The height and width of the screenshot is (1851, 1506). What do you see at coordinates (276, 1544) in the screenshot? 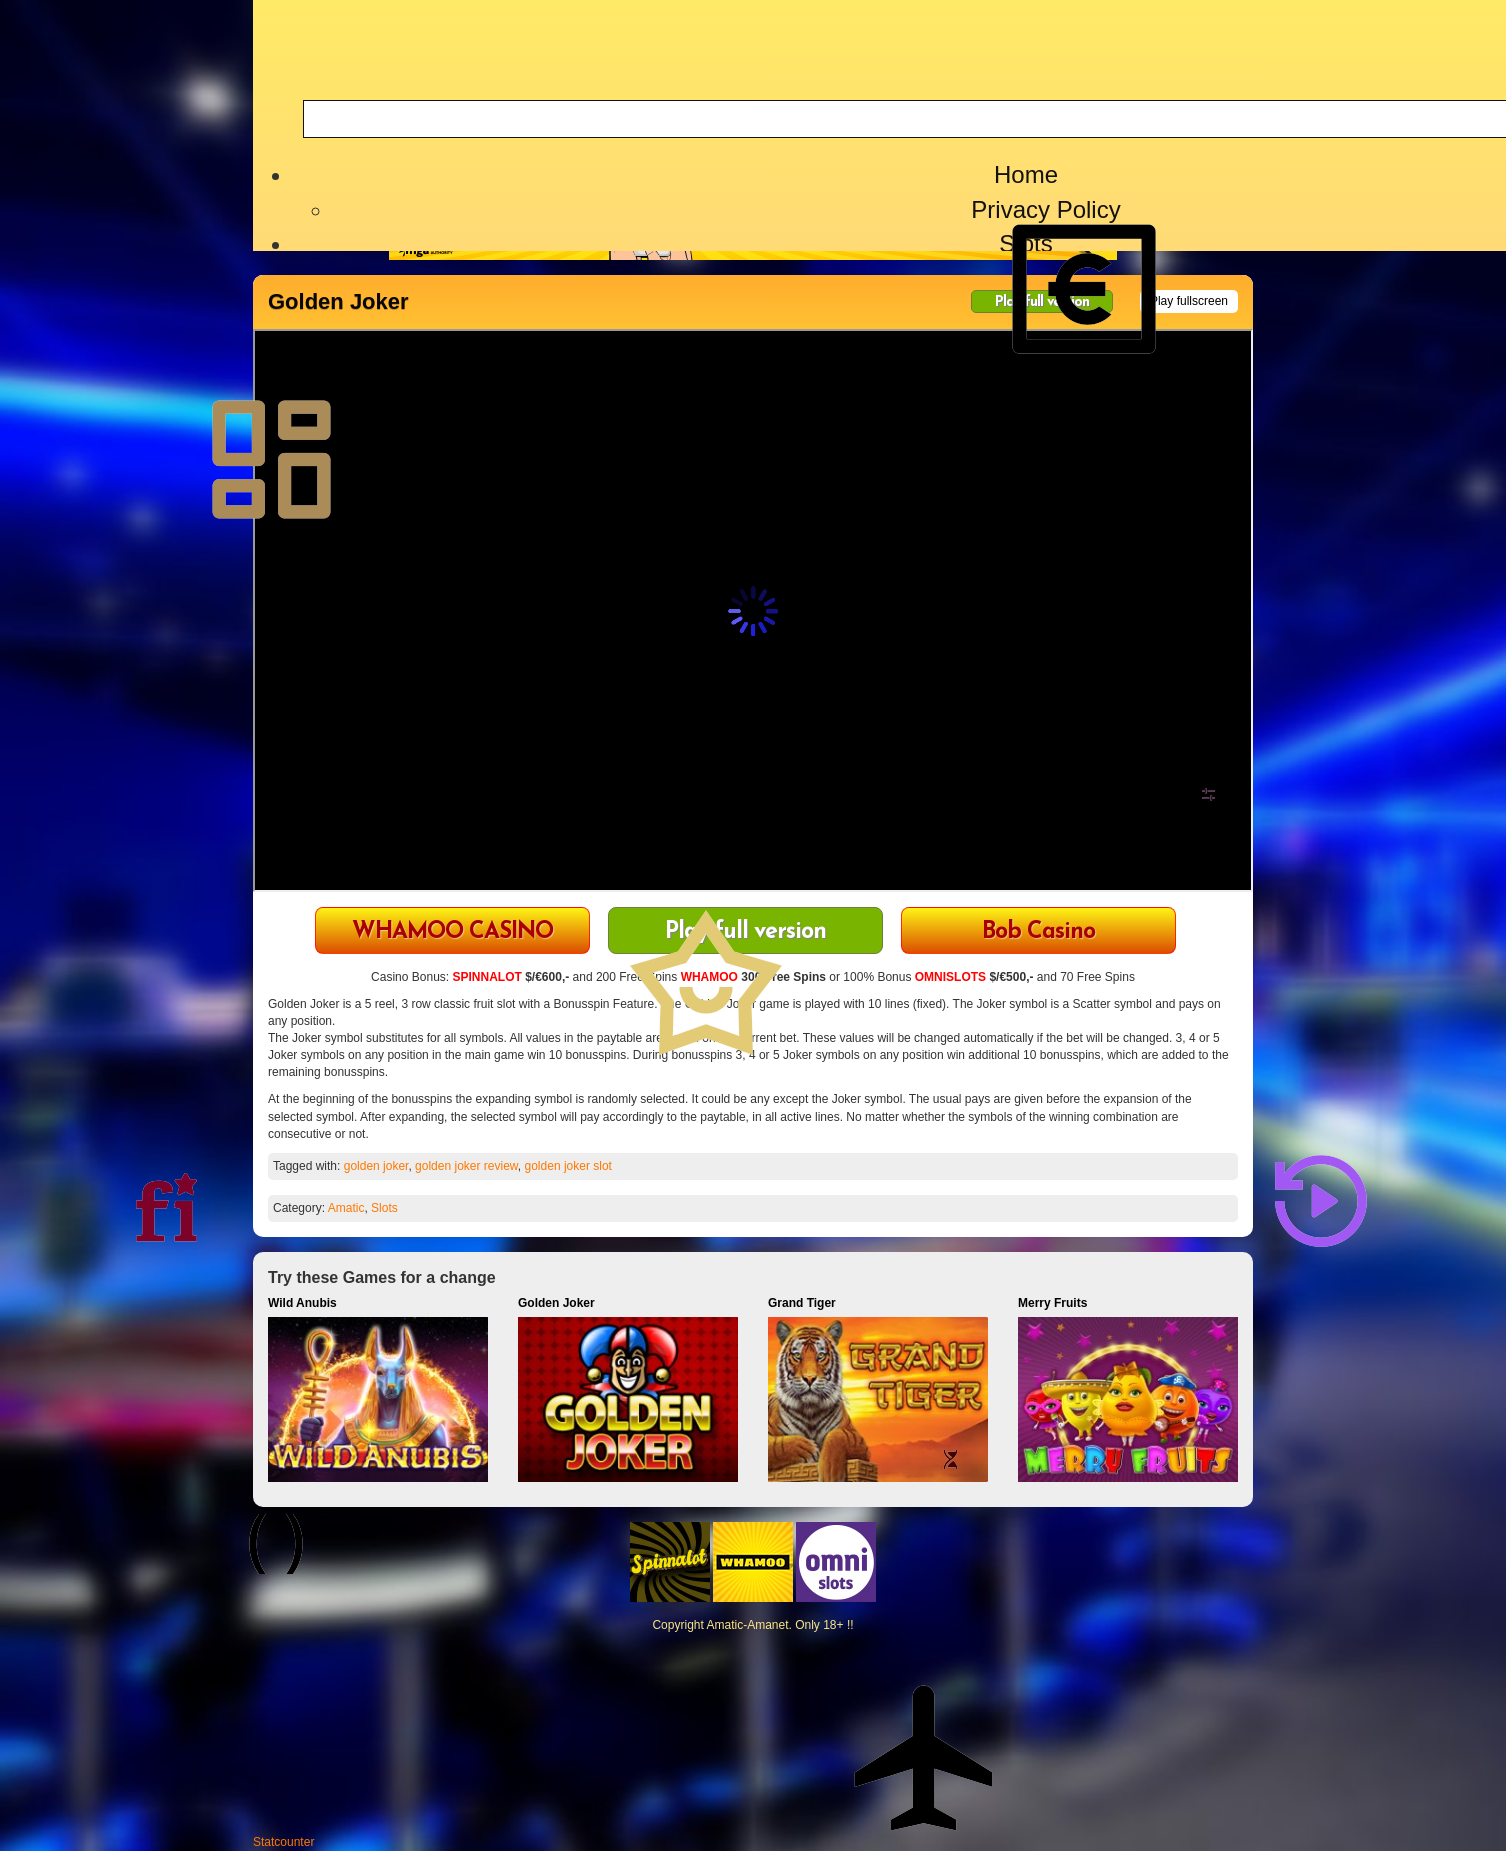
I see `insert parentheses in code editor` at bounding box center [276, 1544].